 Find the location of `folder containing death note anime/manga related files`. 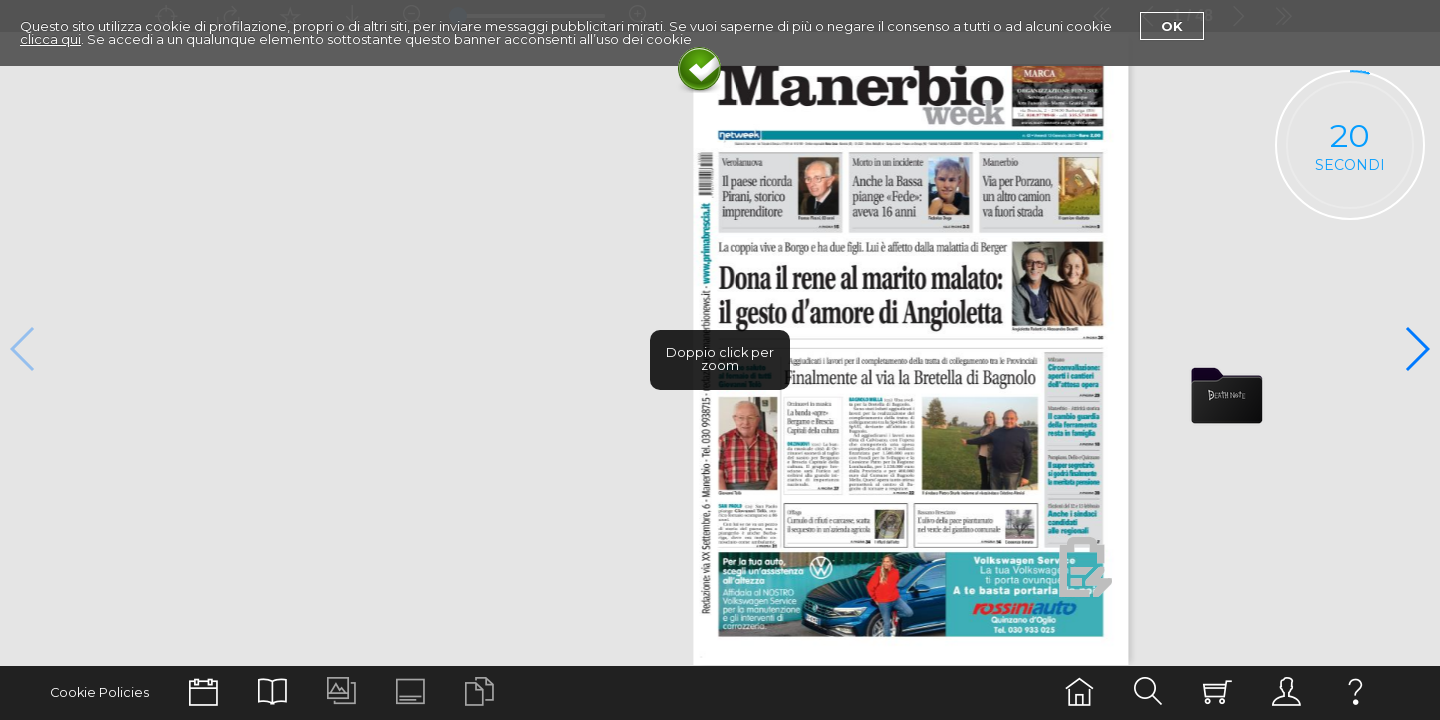

folder containing death note anime/manga related files is located at coordinates (1226, 397).